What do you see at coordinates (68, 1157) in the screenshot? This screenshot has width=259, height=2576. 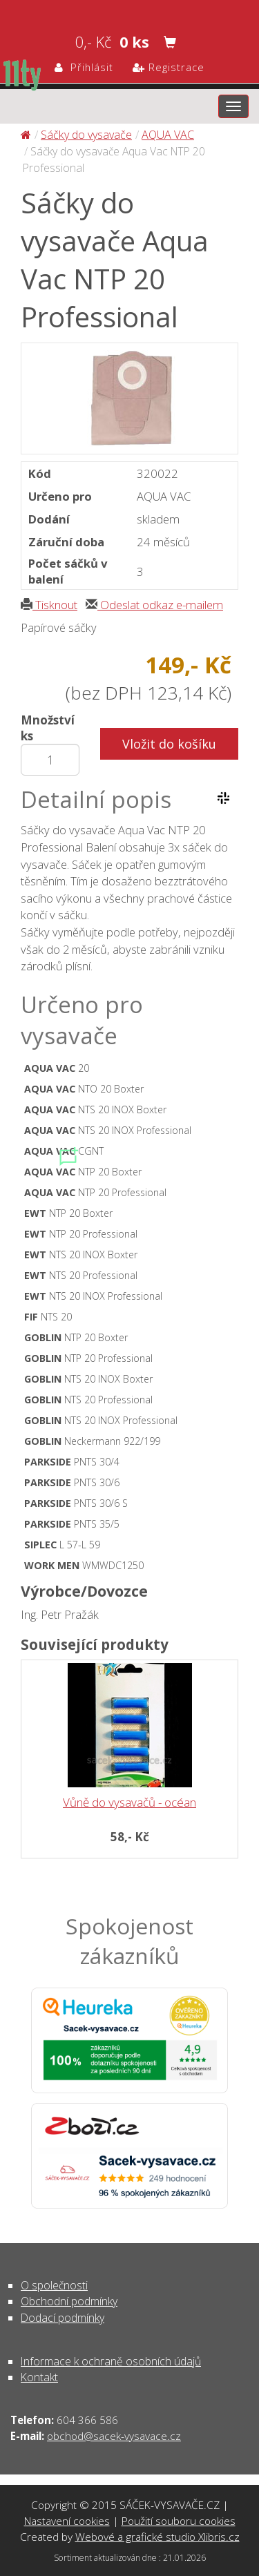 I see `start a new chat conversation` at bounding box center [68, 1157].